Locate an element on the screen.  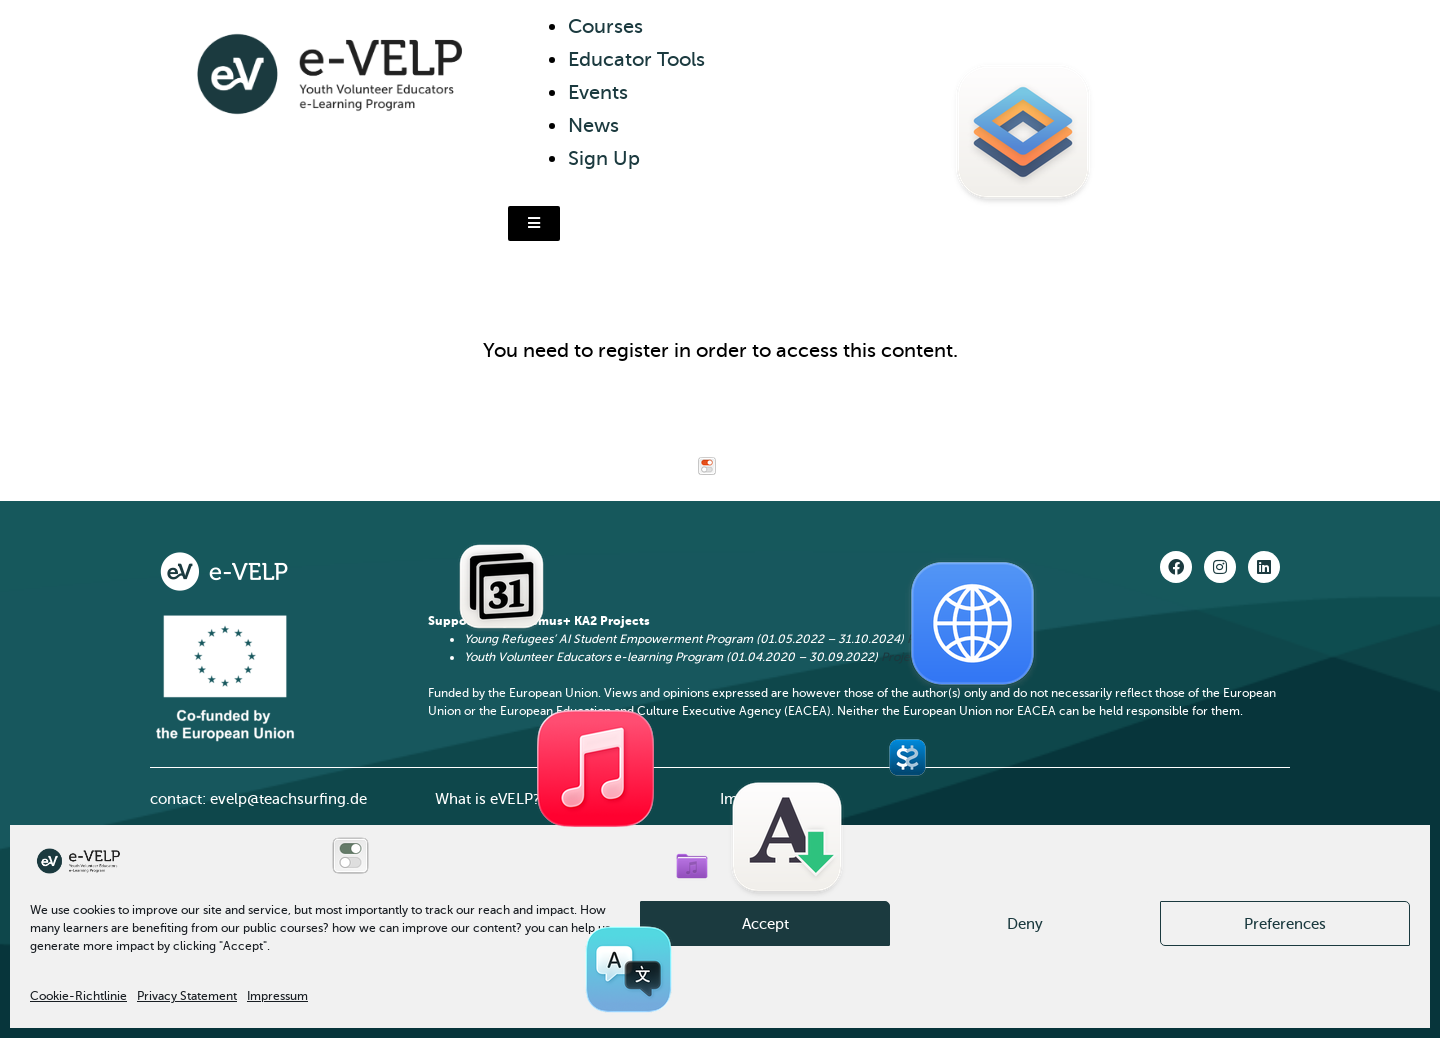
open notion calendar app is located at coordinates (501, 586).